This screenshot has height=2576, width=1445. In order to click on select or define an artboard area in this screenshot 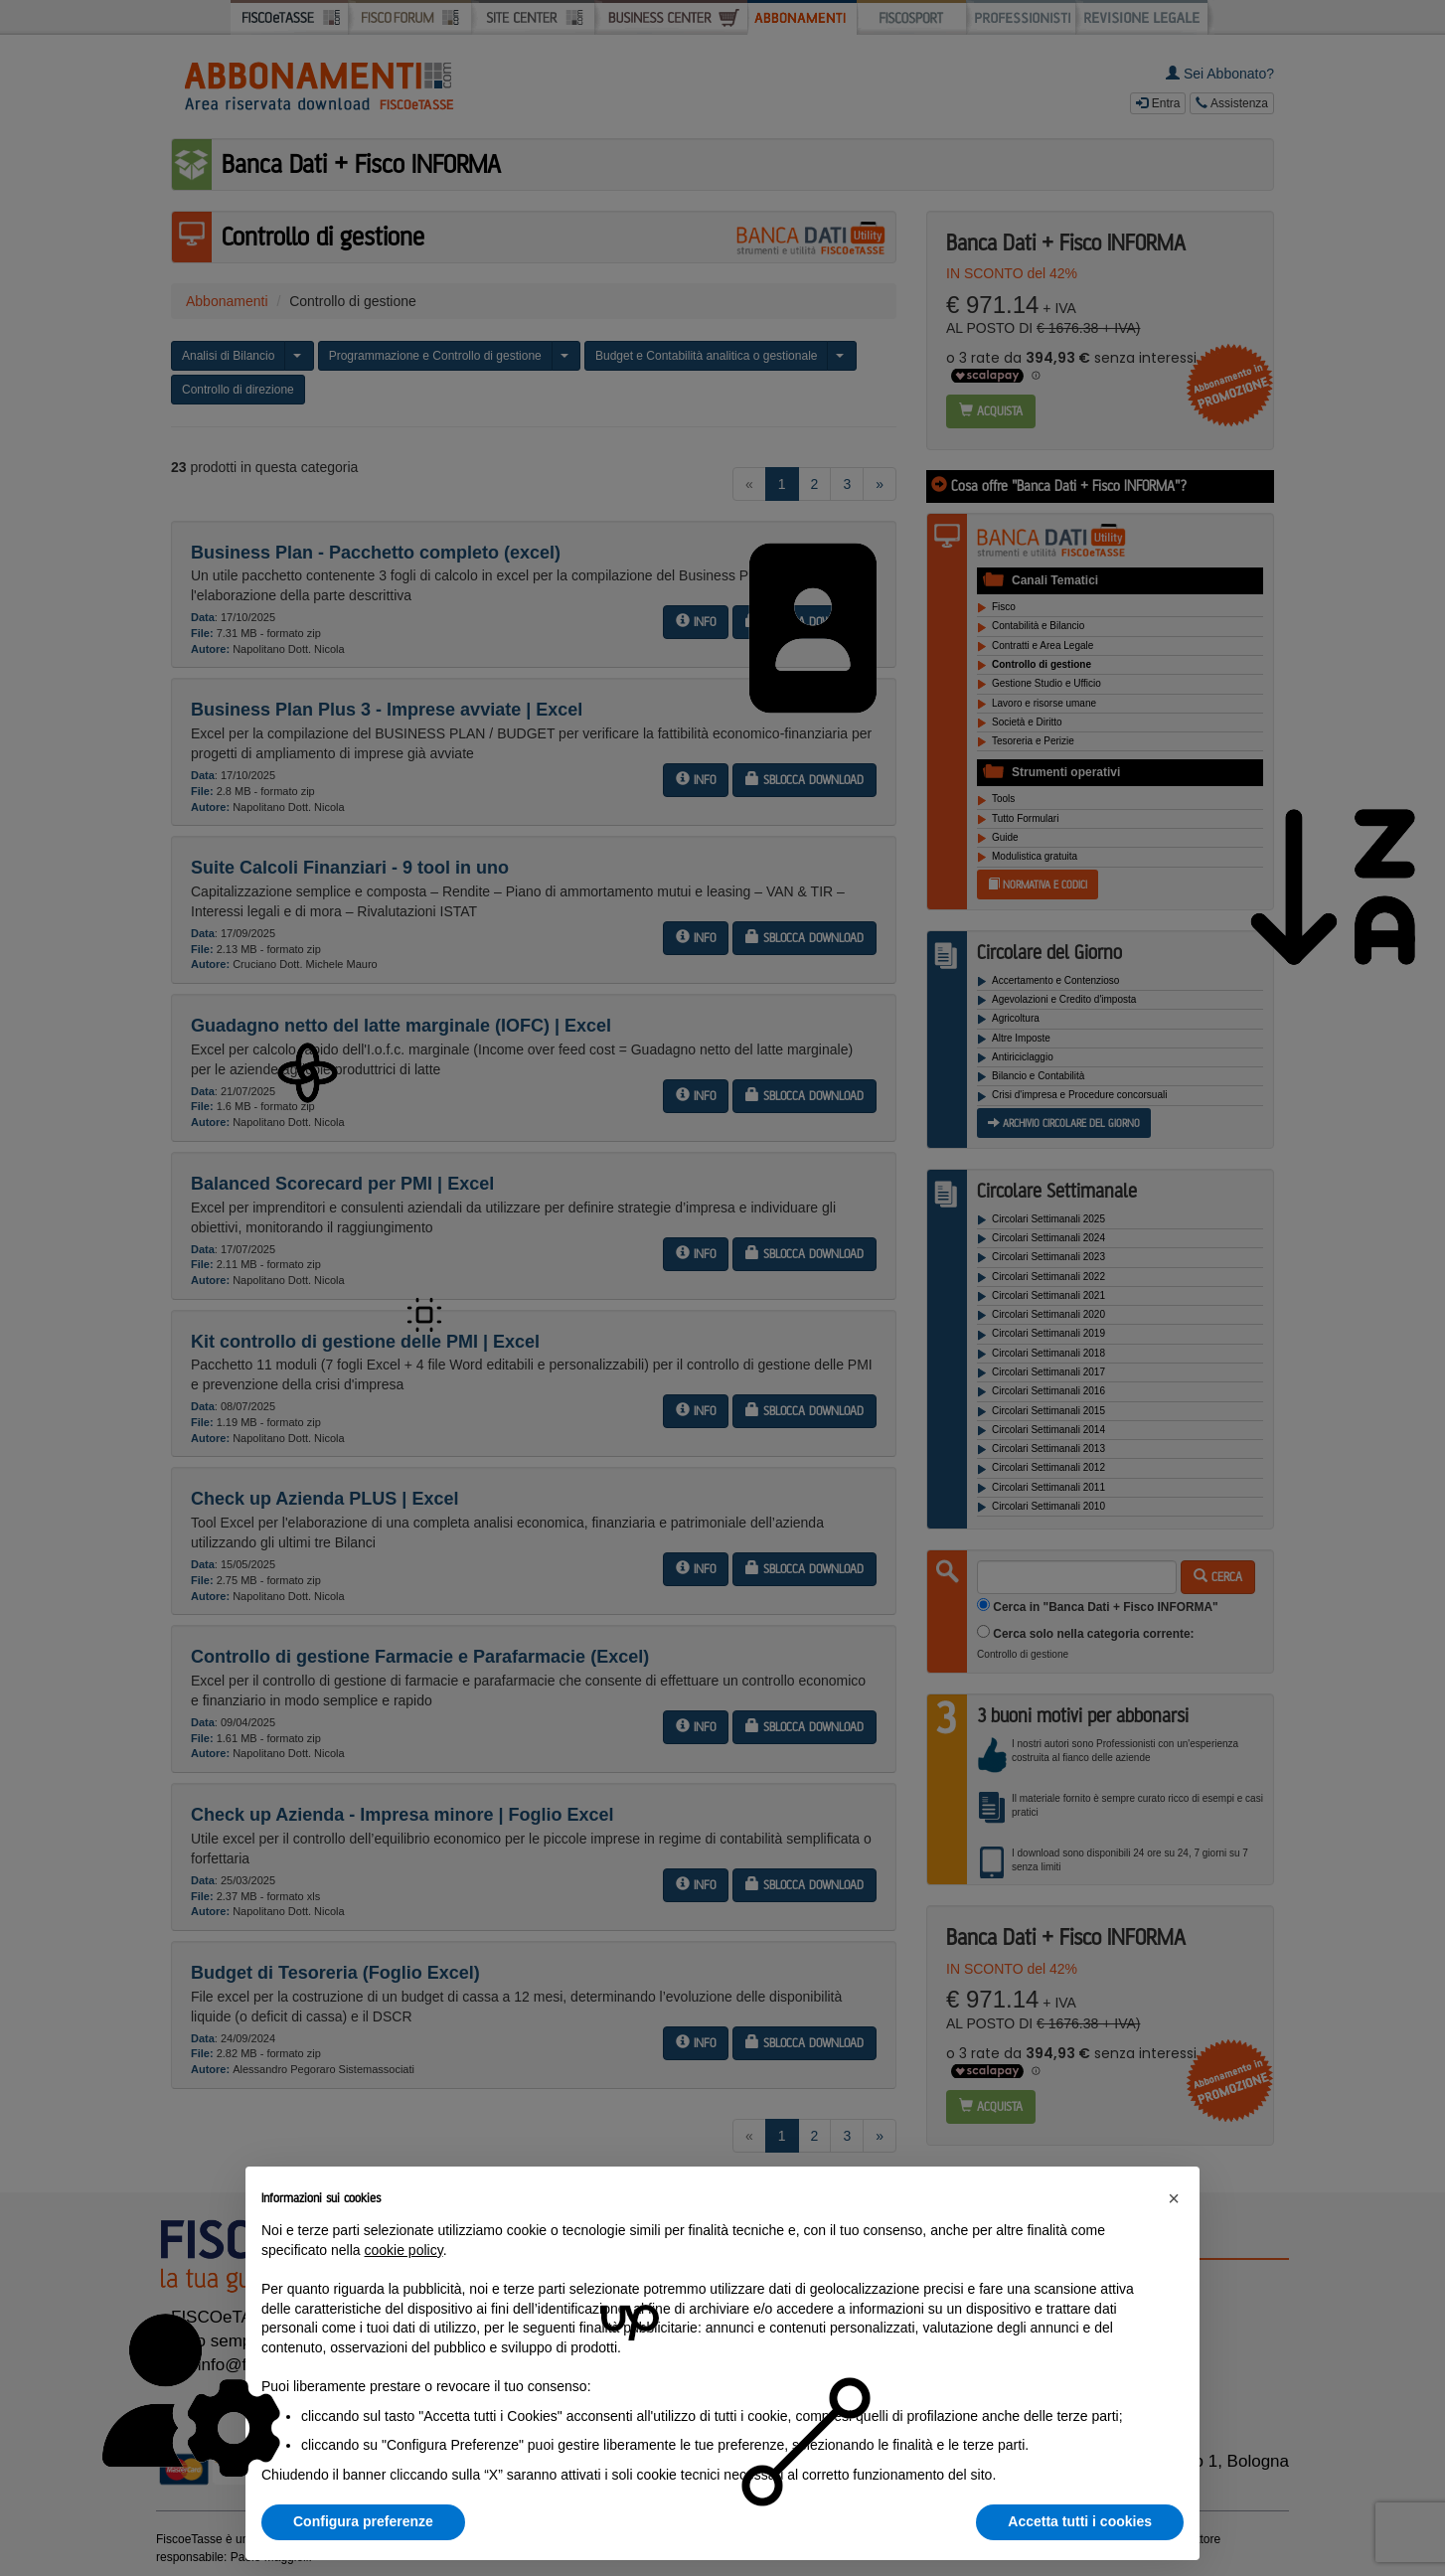, I will do `click(424, 1315)`.